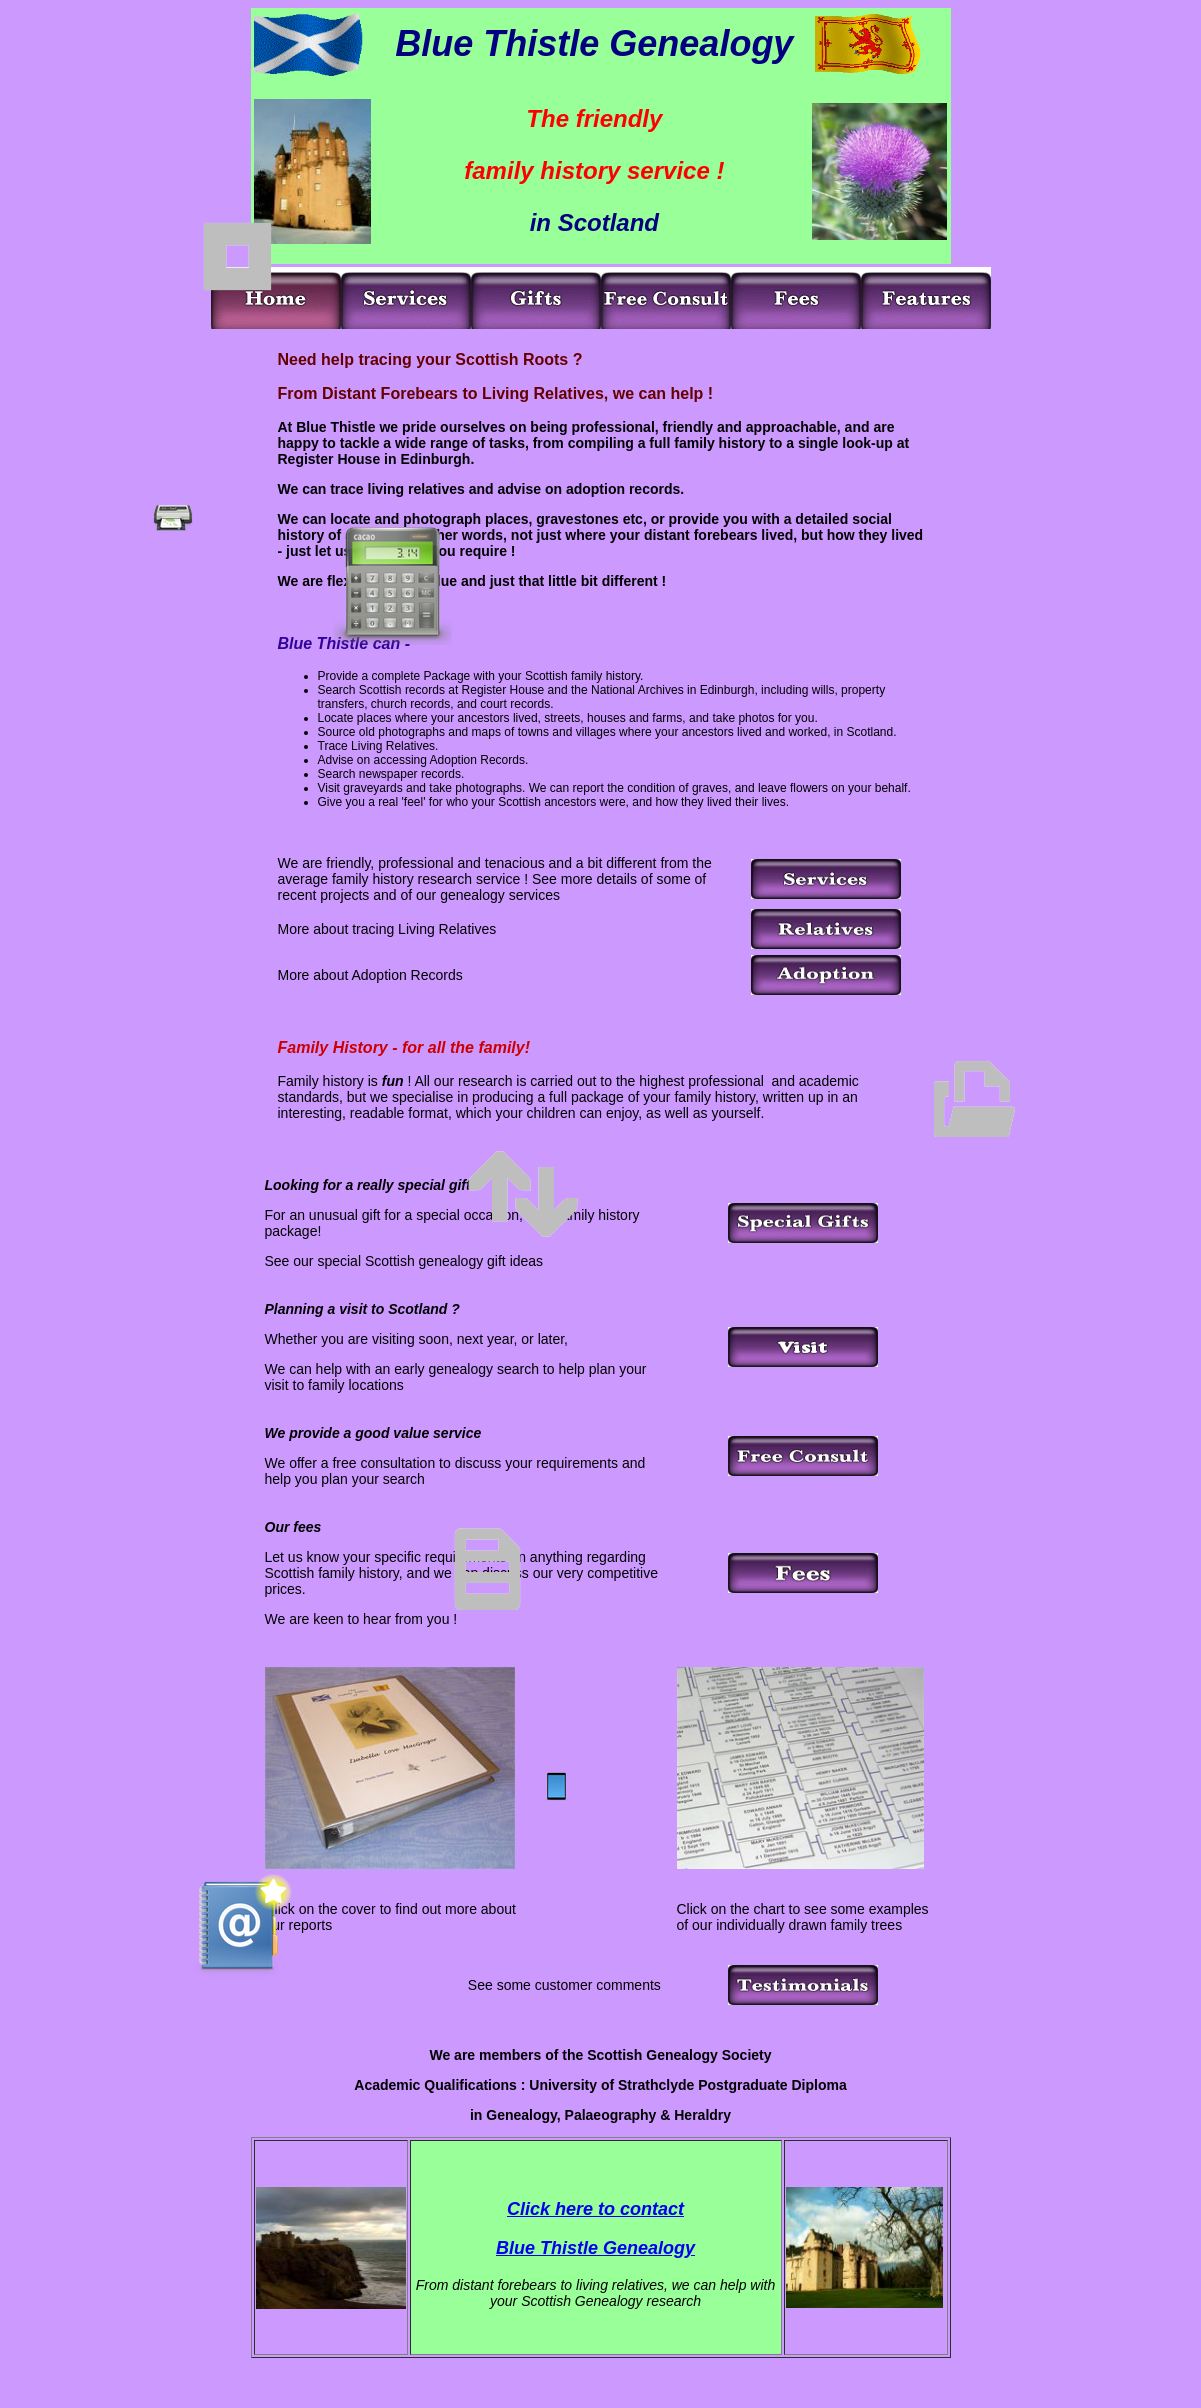 This screenshot has width=1201, height=2408. Describe the element at coordinates (974, 1096) in the screenshot. I see `open a document from files` at that location.